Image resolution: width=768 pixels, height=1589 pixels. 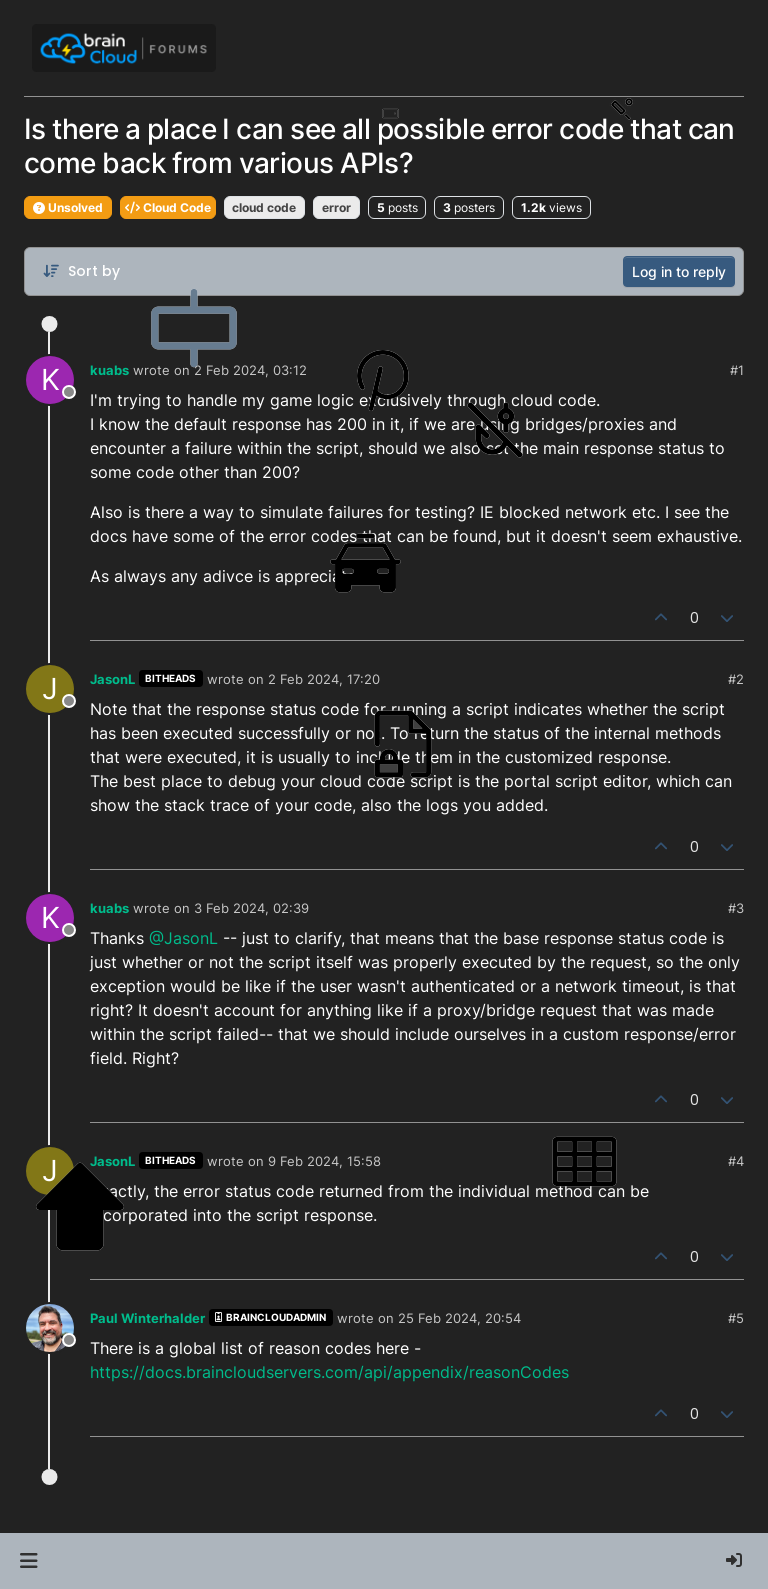 I want to click on open Pinterest app, so click(x=380, y=380).